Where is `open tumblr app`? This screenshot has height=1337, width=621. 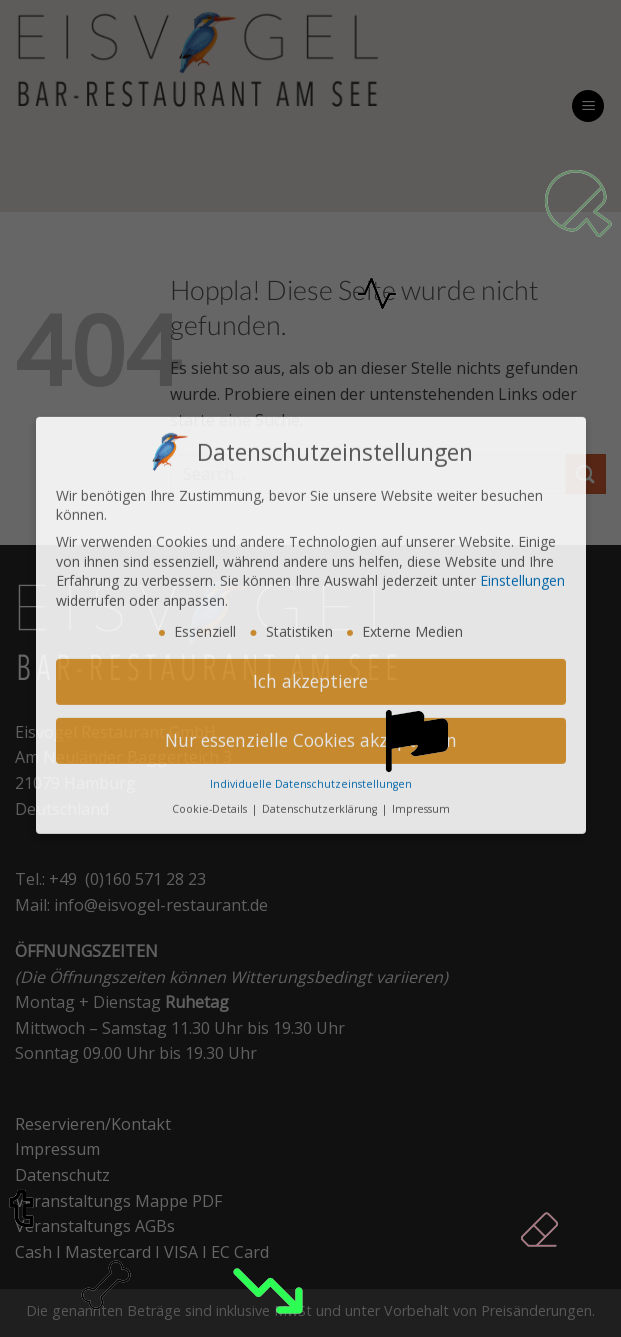 open tumblr app is located at coordinates (21, 1208).